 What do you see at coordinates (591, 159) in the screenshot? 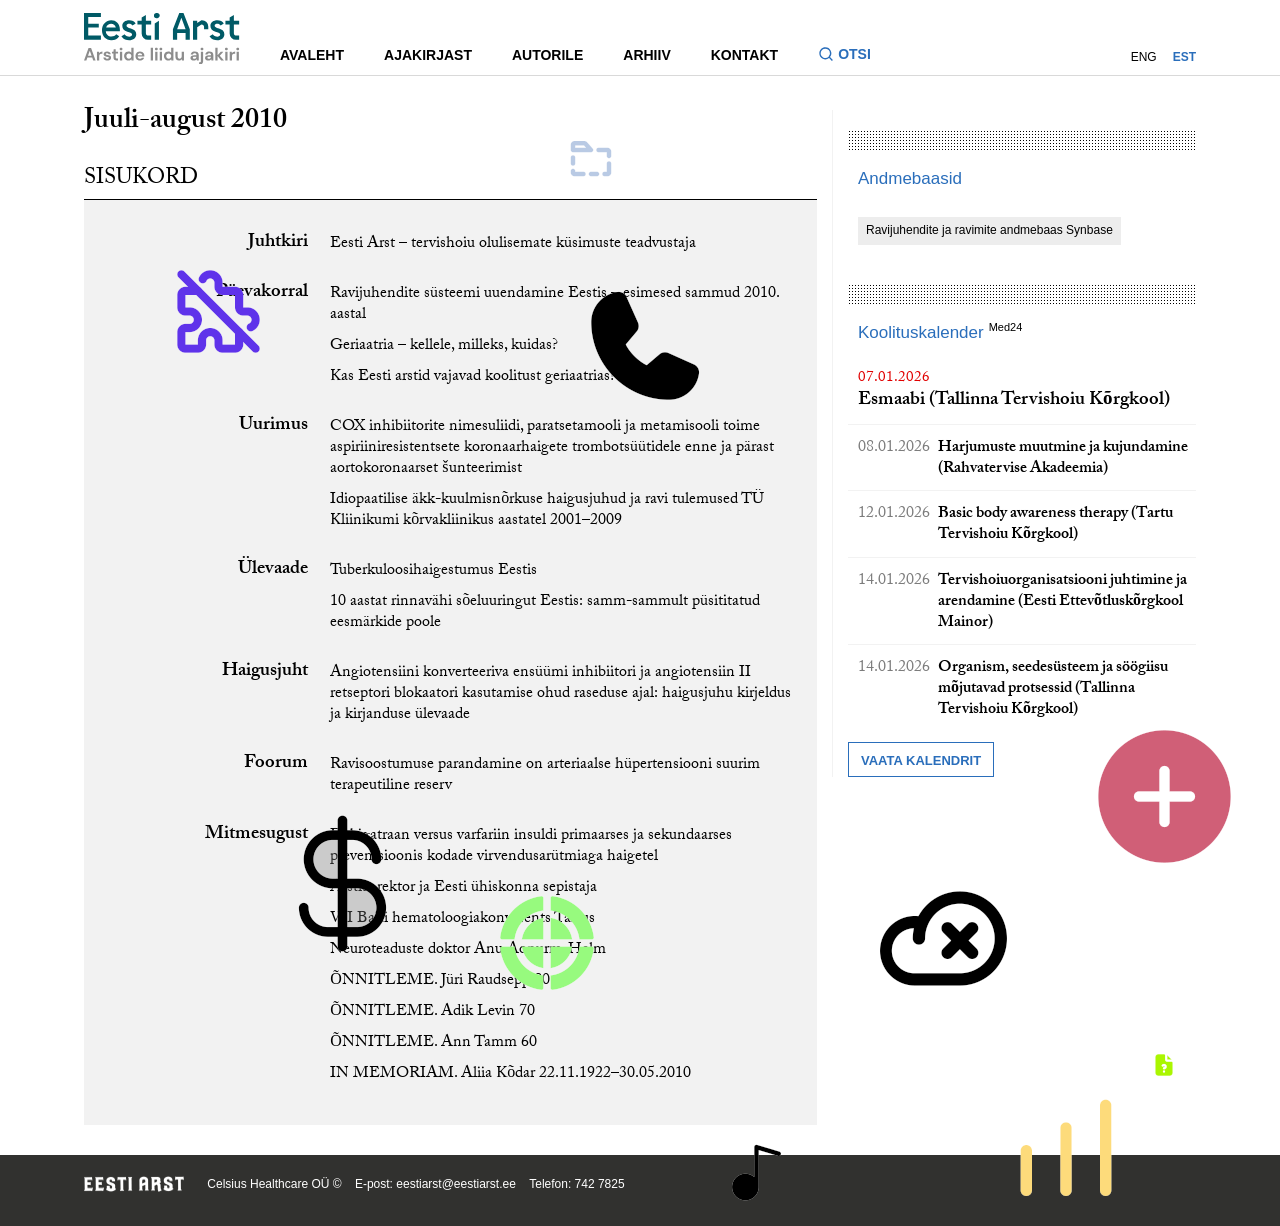
I see `create a new folder` at bounding box center [591, 159].